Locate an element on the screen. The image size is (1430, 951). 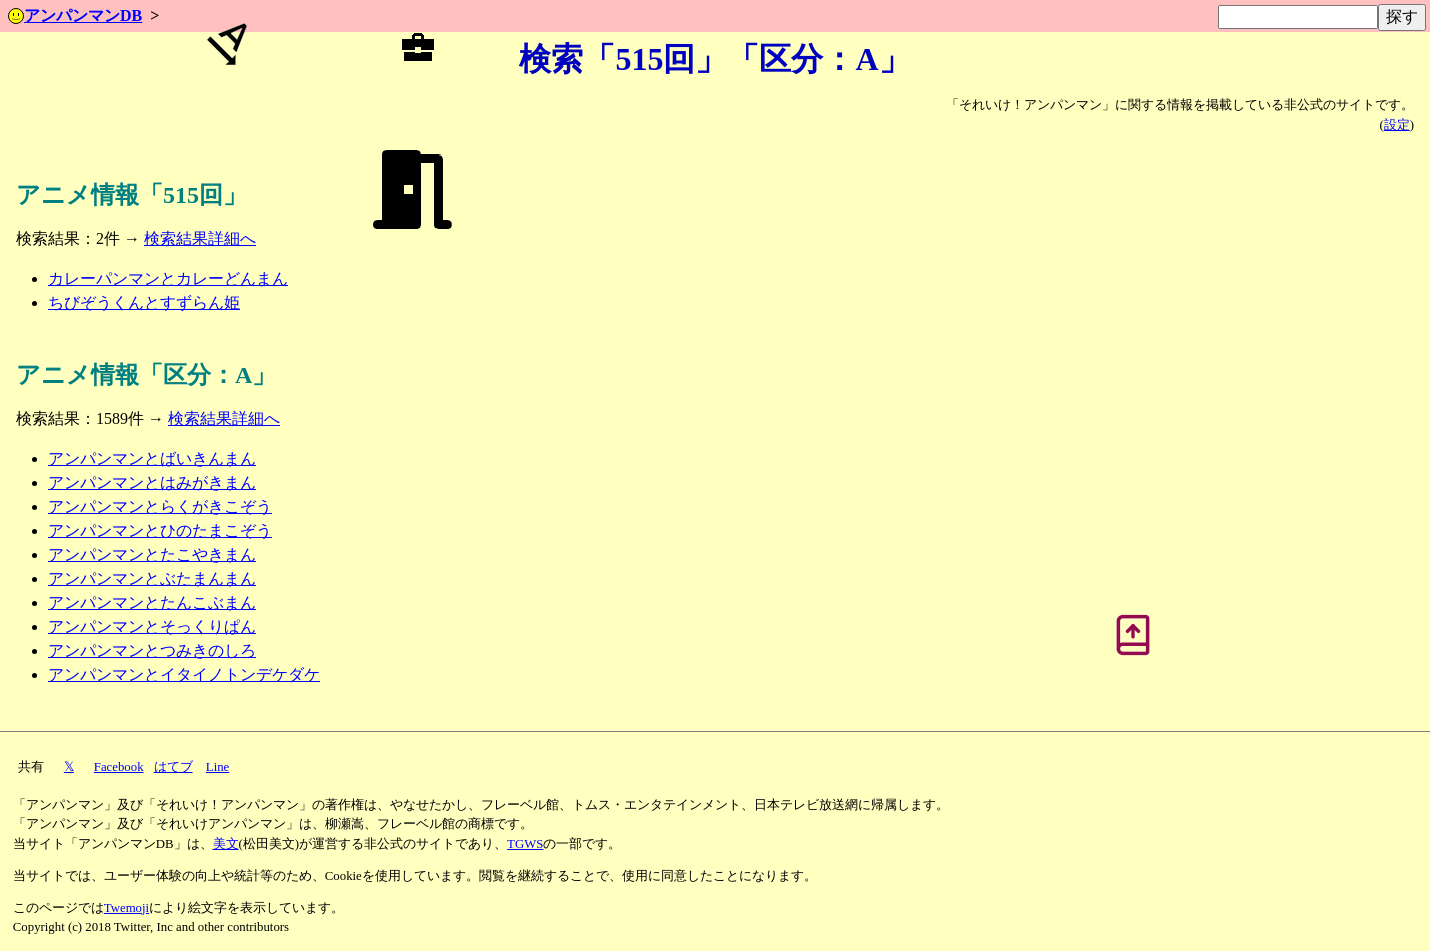
upload a book or document is located at coordinates (1133, 635).